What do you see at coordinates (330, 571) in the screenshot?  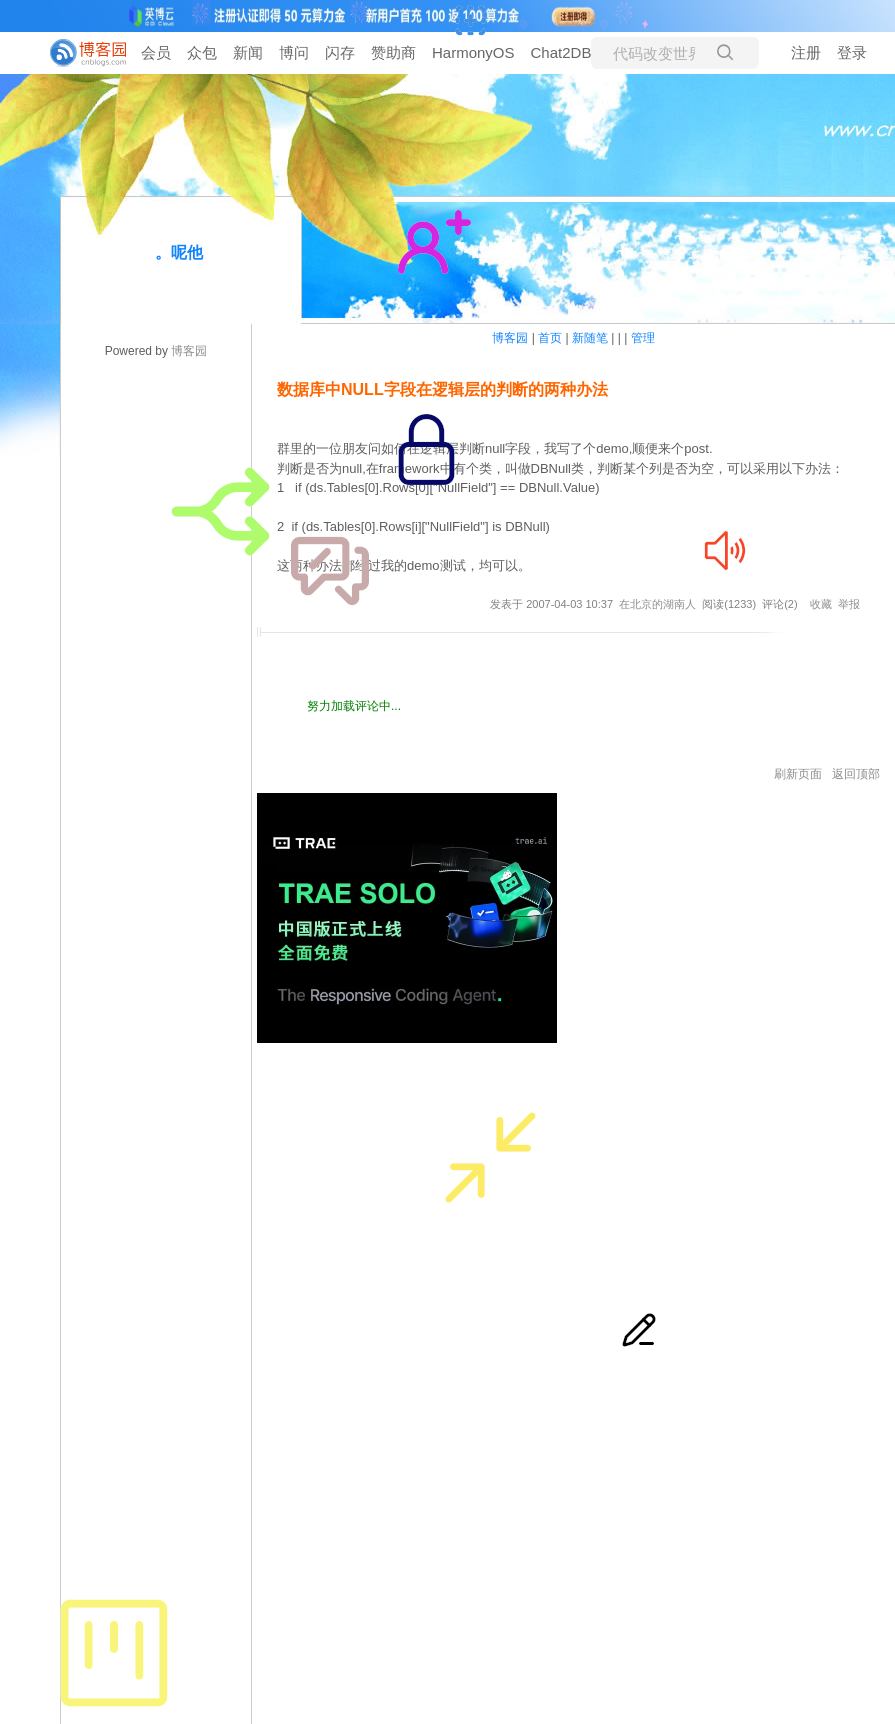 I see `indicates a duplicate discussion thread` at bounding box center [330, 571].